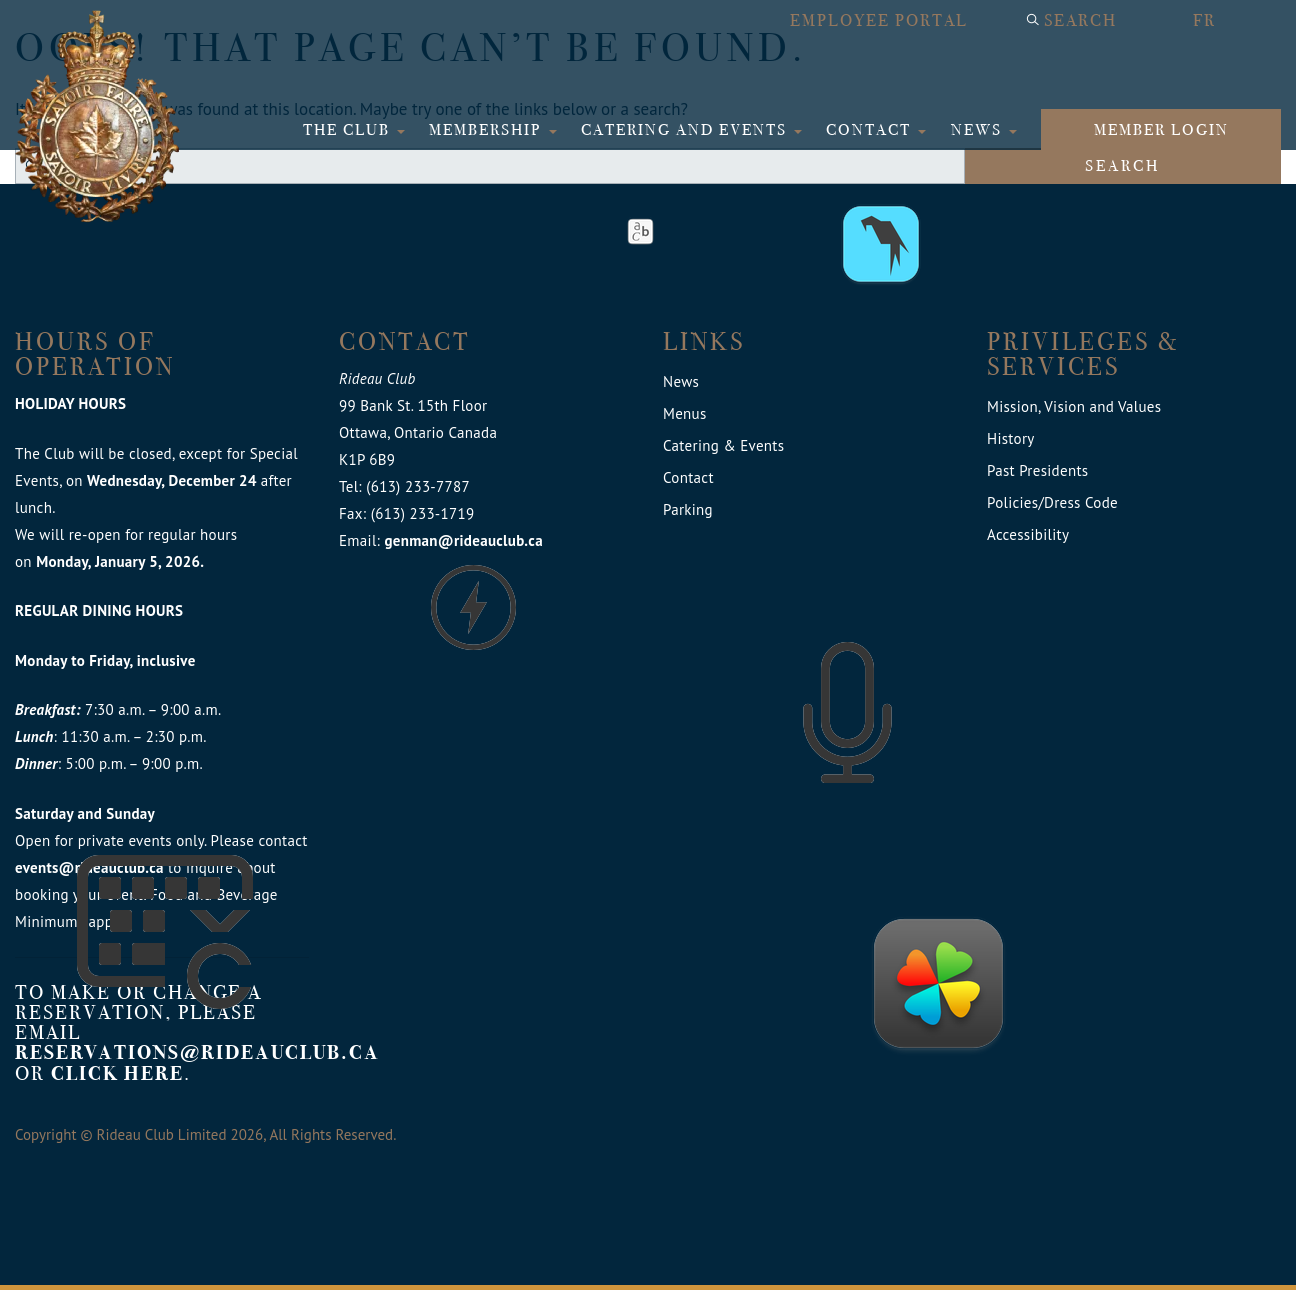  What do you see at coordinates (881, 244) in the screenshot?
I see `launch the Parrot OS application` at bounding box center [881, 244].